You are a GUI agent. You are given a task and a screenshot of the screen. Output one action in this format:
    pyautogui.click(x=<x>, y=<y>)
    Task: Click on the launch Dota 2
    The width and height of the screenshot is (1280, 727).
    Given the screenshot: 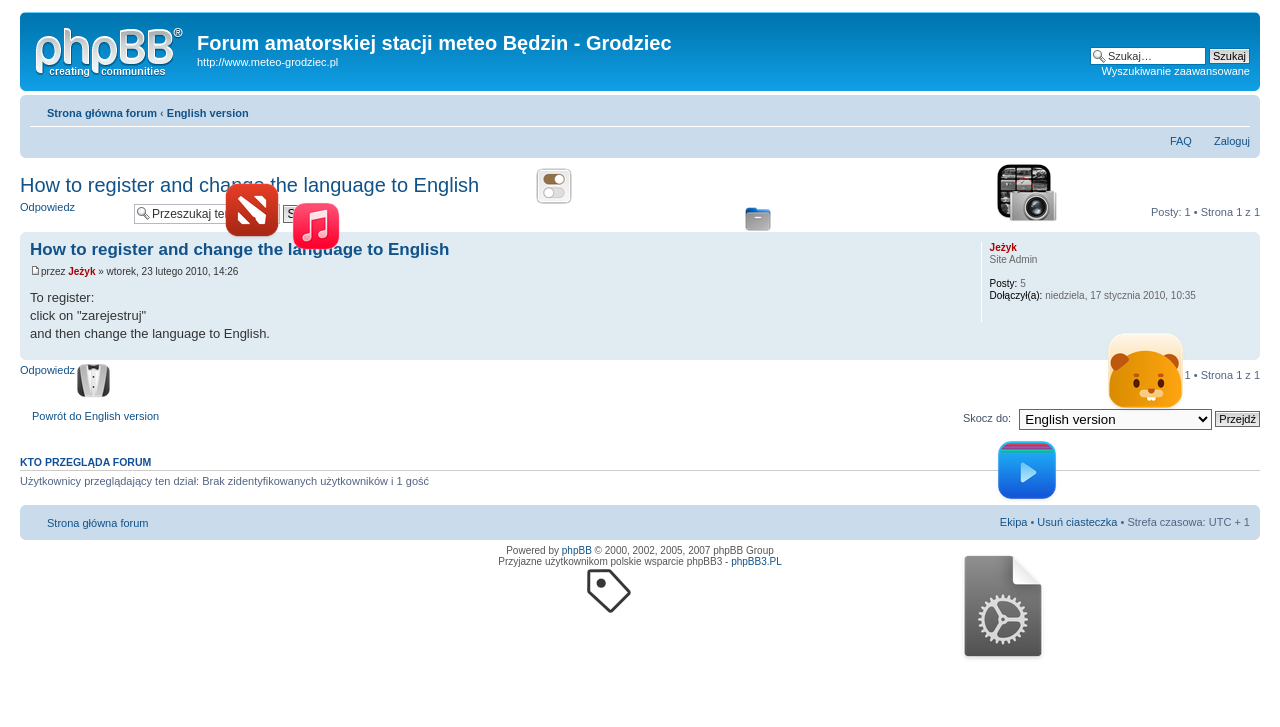 What is the action you would take?
    pyautogui.click(x=252, y=210)
    